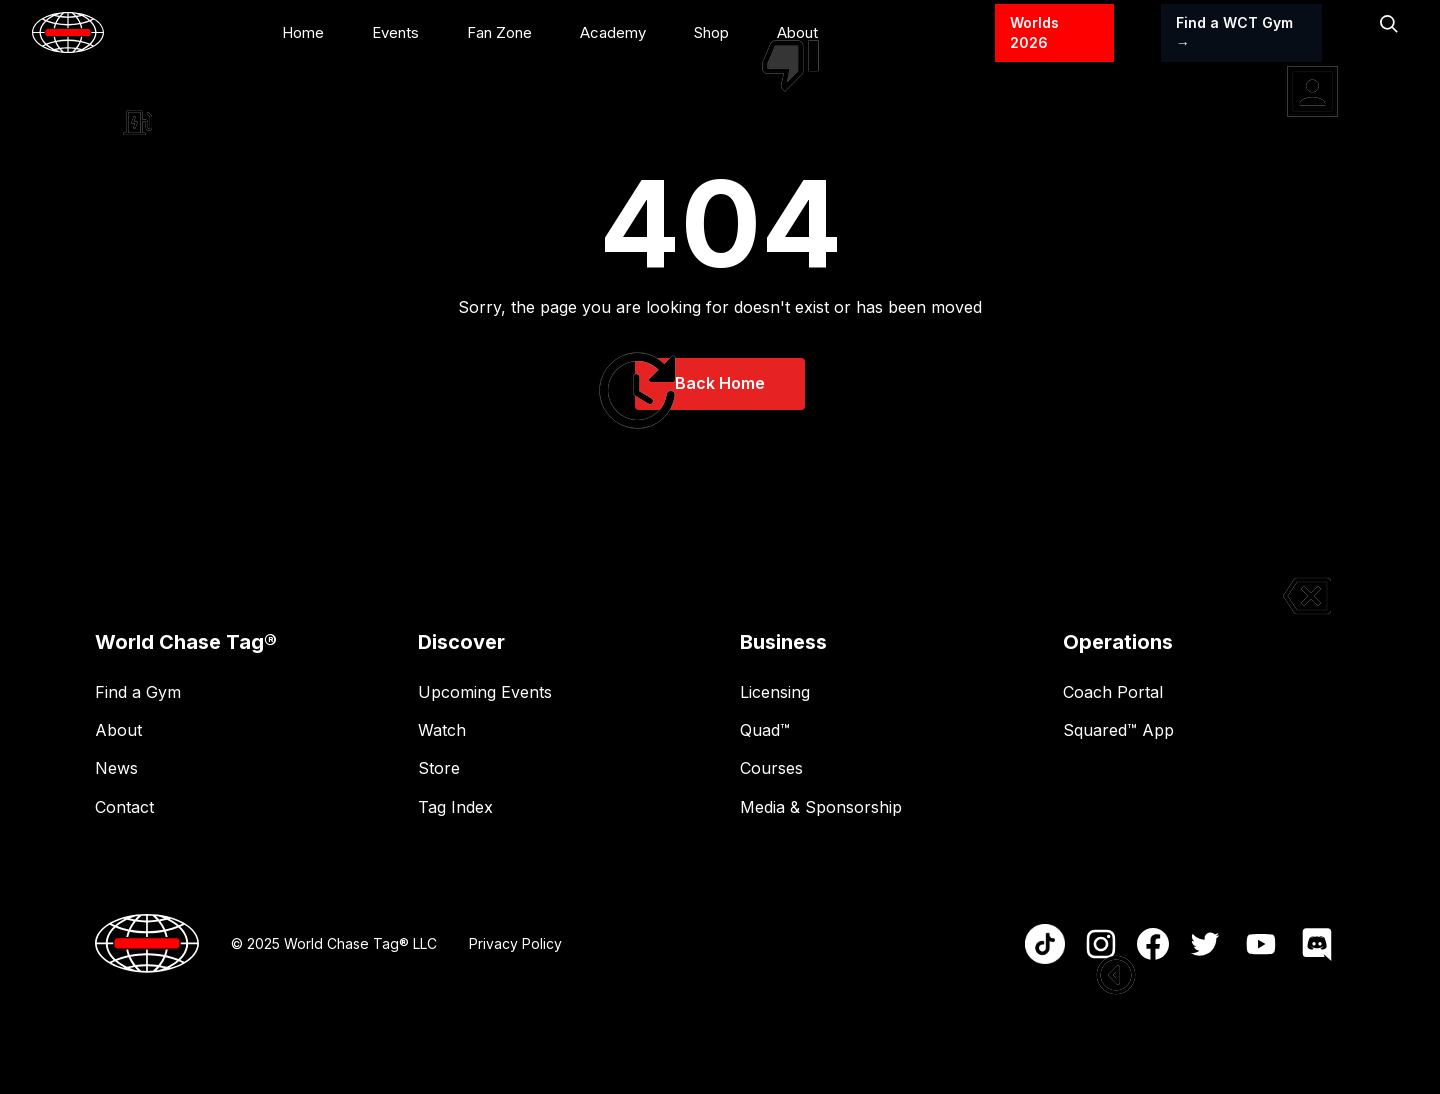 The width and height of the screenshot is (1440, 1094). Describe the element at coordinates (1116, 975) in the screenshot. I see `go back to the previous screen` at that location.